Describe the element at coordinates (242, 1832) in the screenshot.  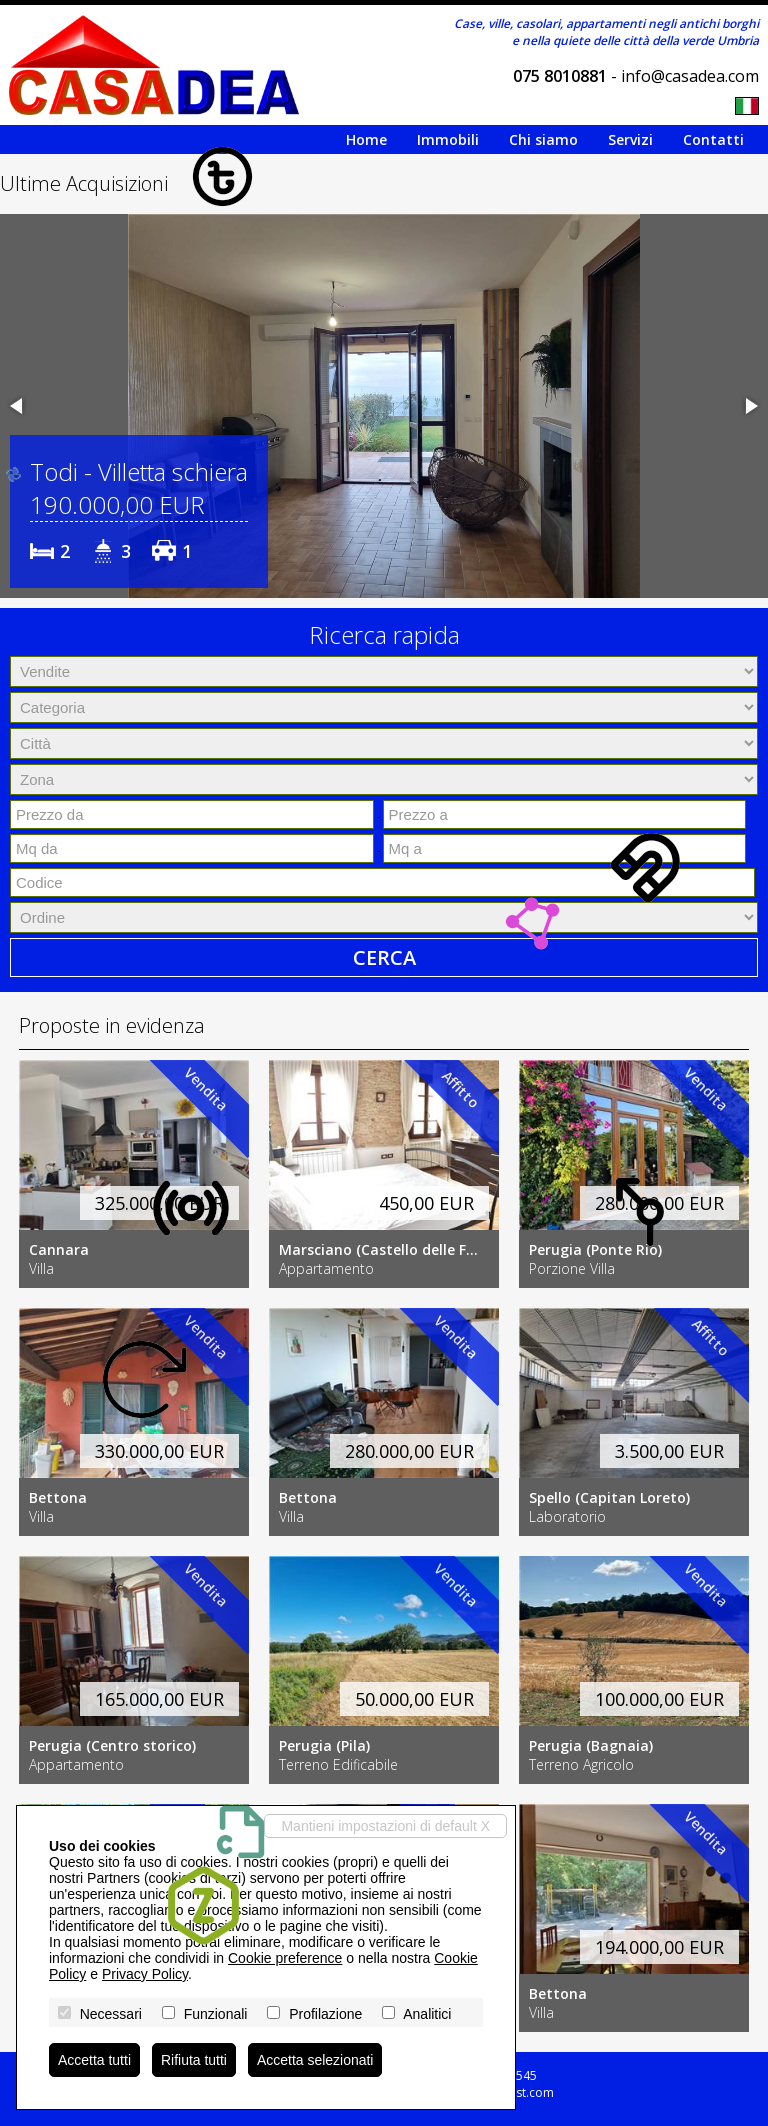
I see `open a C programming language file` at that location.